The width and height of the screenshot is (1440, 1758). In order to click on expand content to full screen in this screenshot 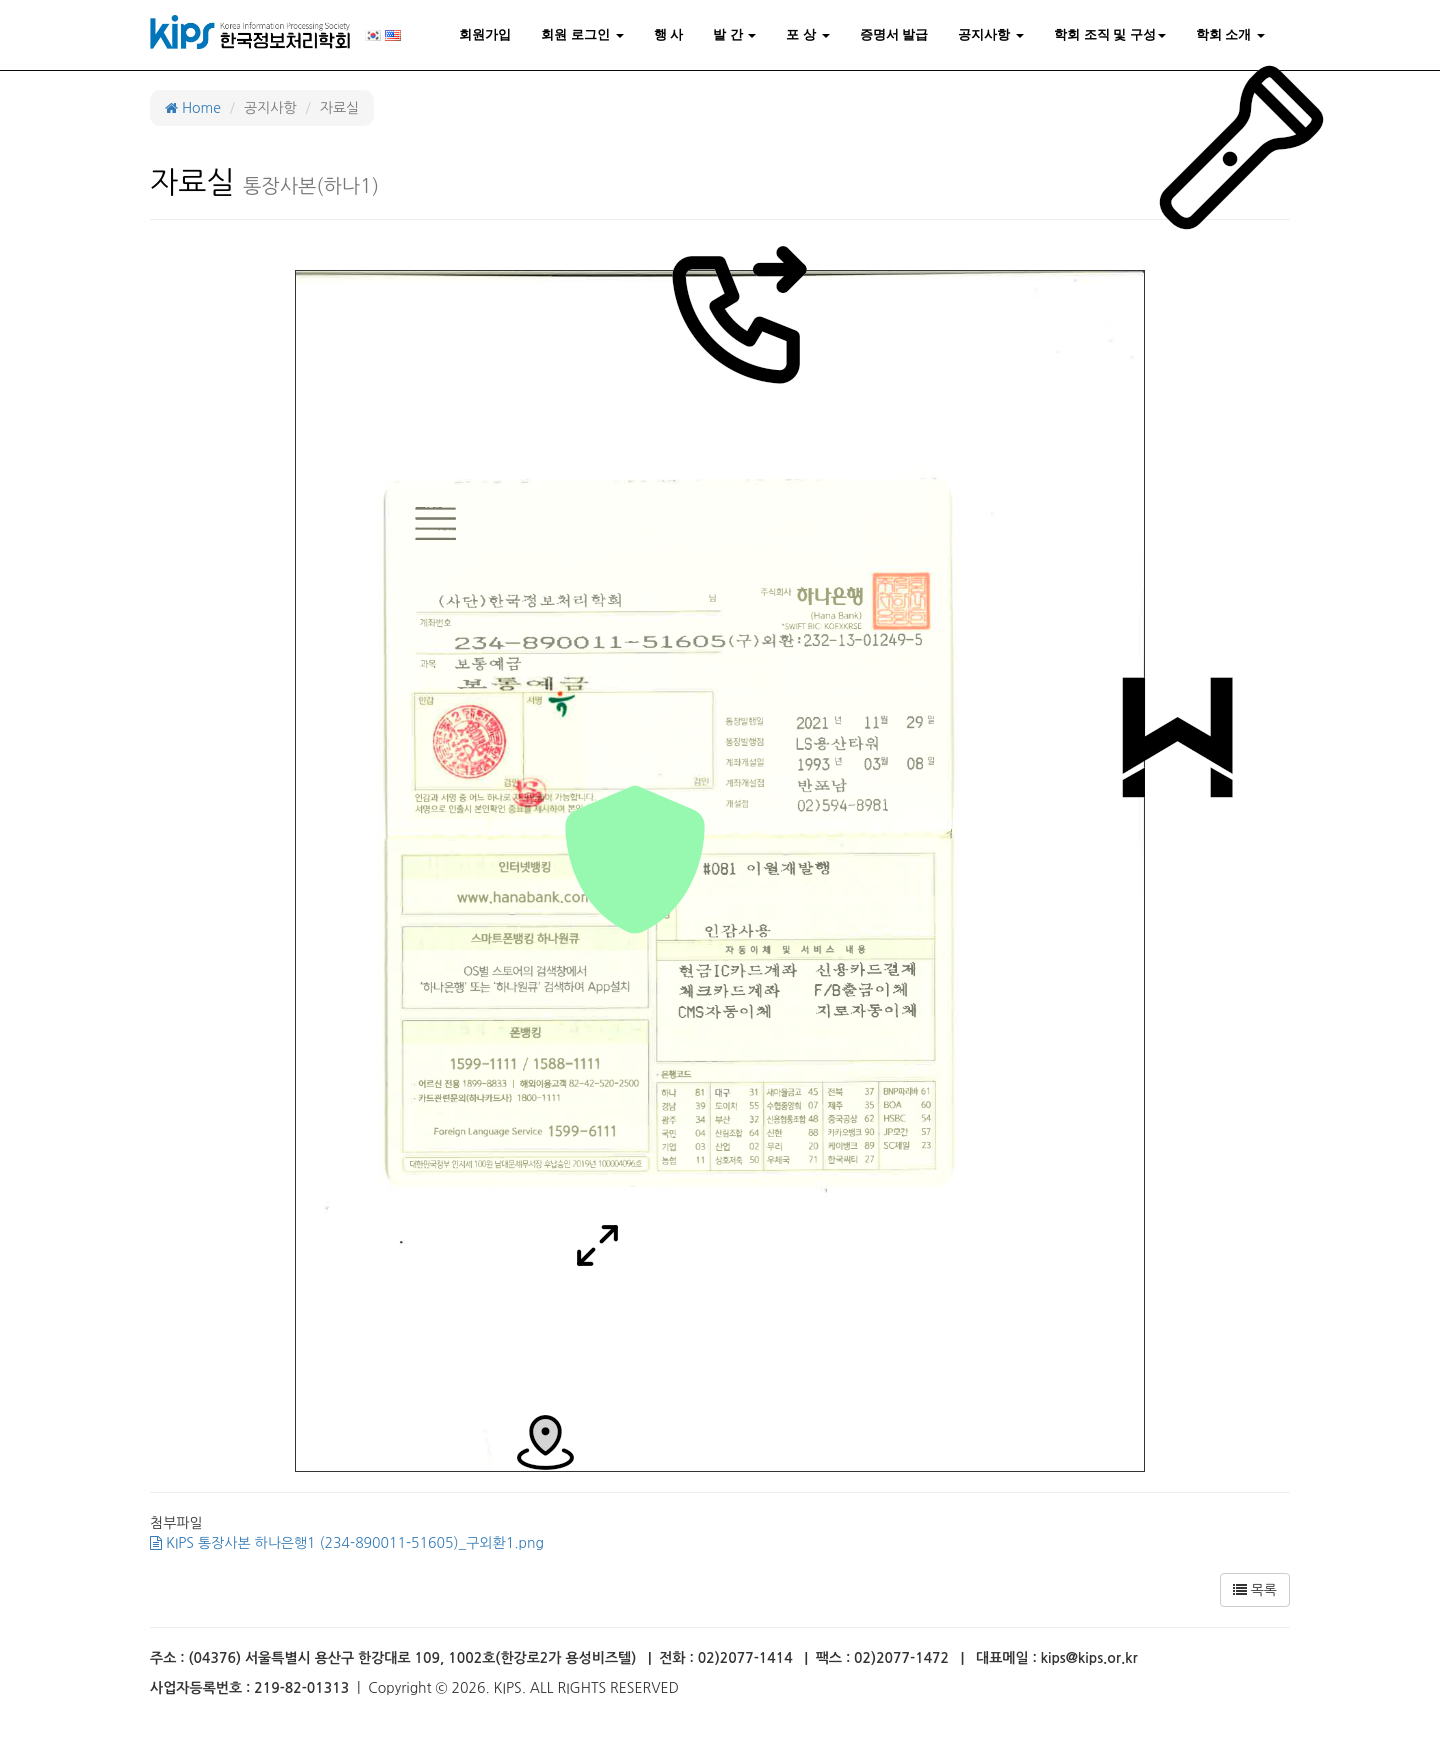, I will do `click(597, 1245)`.